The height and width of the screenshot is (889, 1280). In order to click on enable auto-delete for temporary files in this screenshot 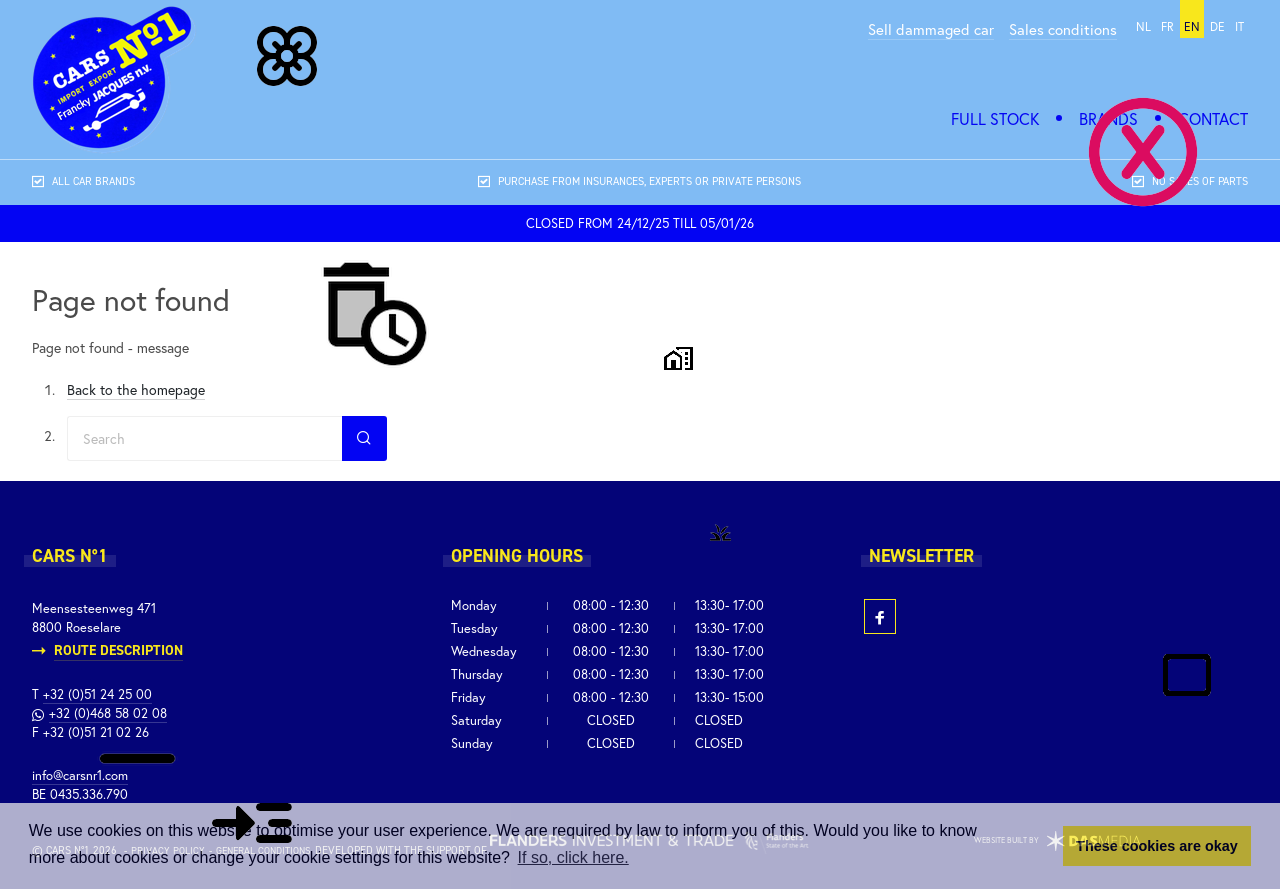, I will do `click(375, 314)`.